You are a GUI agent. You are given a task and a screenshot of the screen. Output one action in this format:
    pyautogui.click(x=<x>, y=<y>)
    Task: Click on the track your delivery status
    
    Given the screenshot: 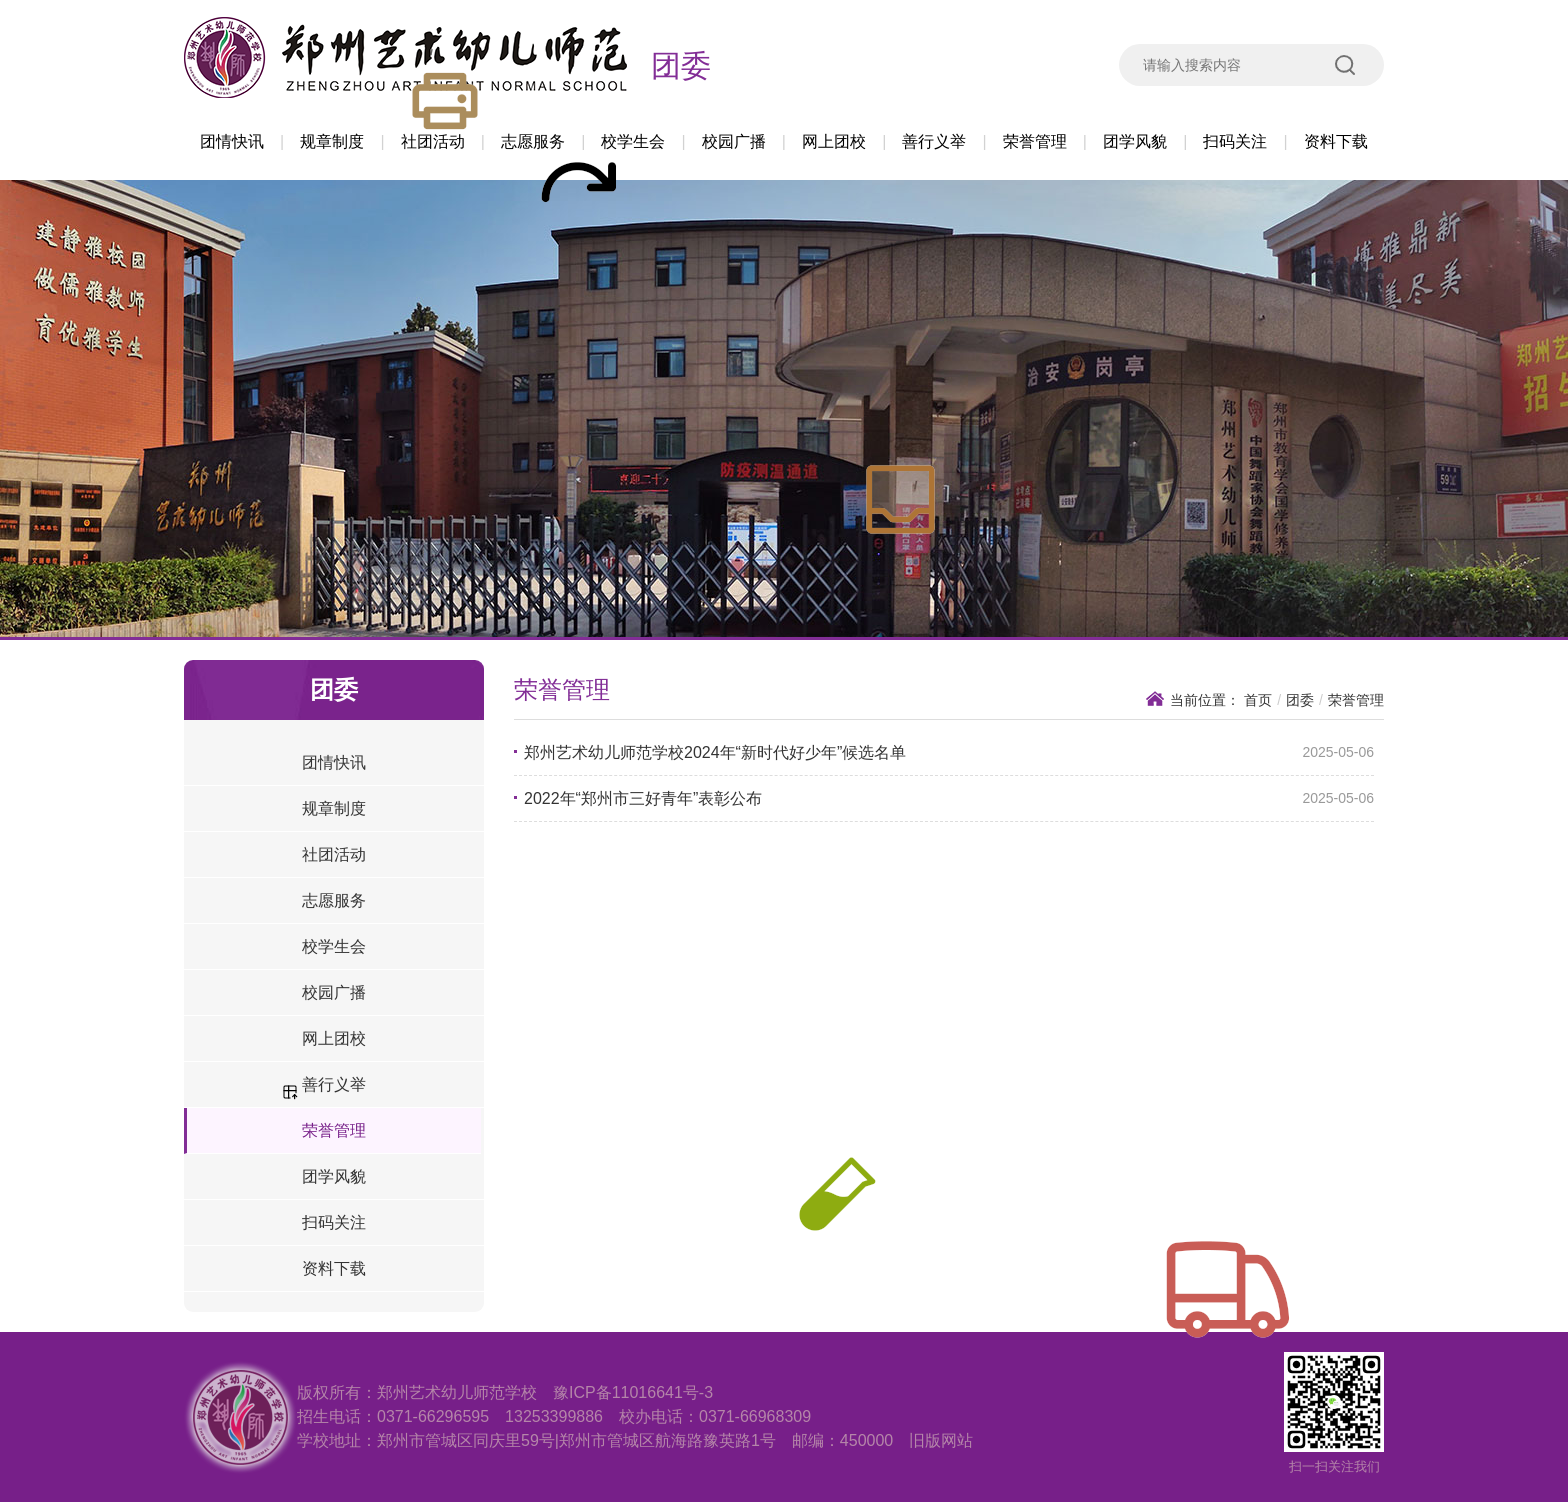 What is the action you would take?
    pyautogui.click(x=1228, y=1285)
    